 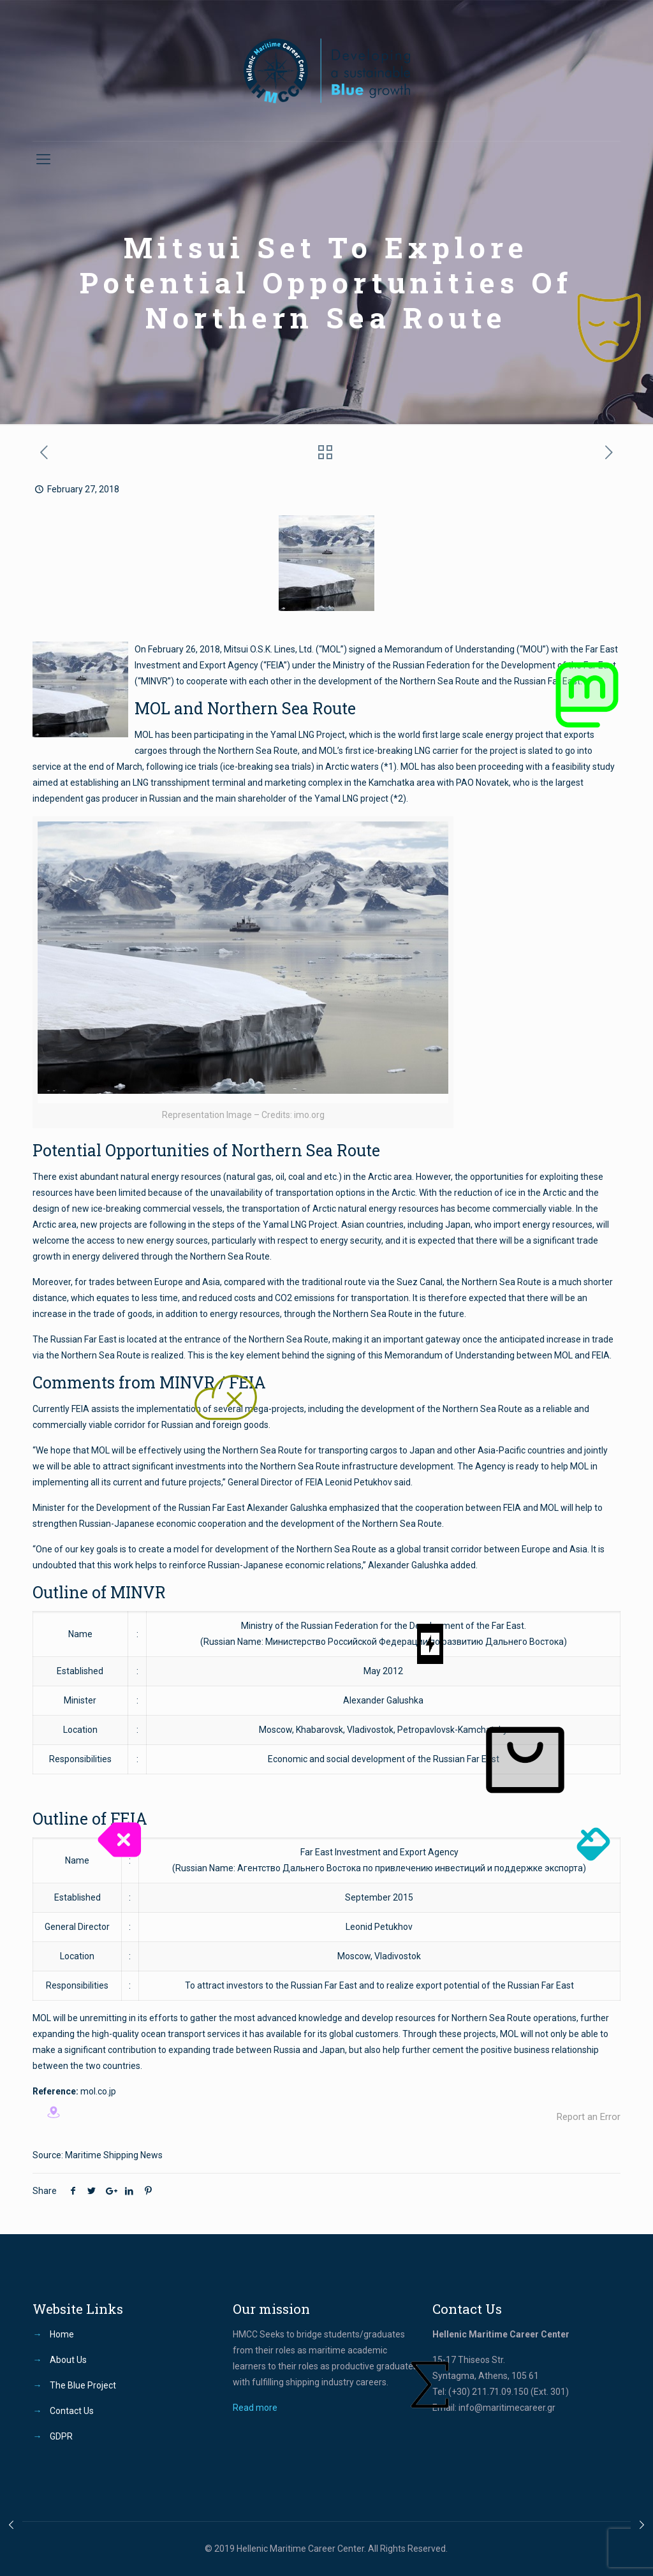 I want to click on view location area or zone on map, so click(x=54, y=2112).